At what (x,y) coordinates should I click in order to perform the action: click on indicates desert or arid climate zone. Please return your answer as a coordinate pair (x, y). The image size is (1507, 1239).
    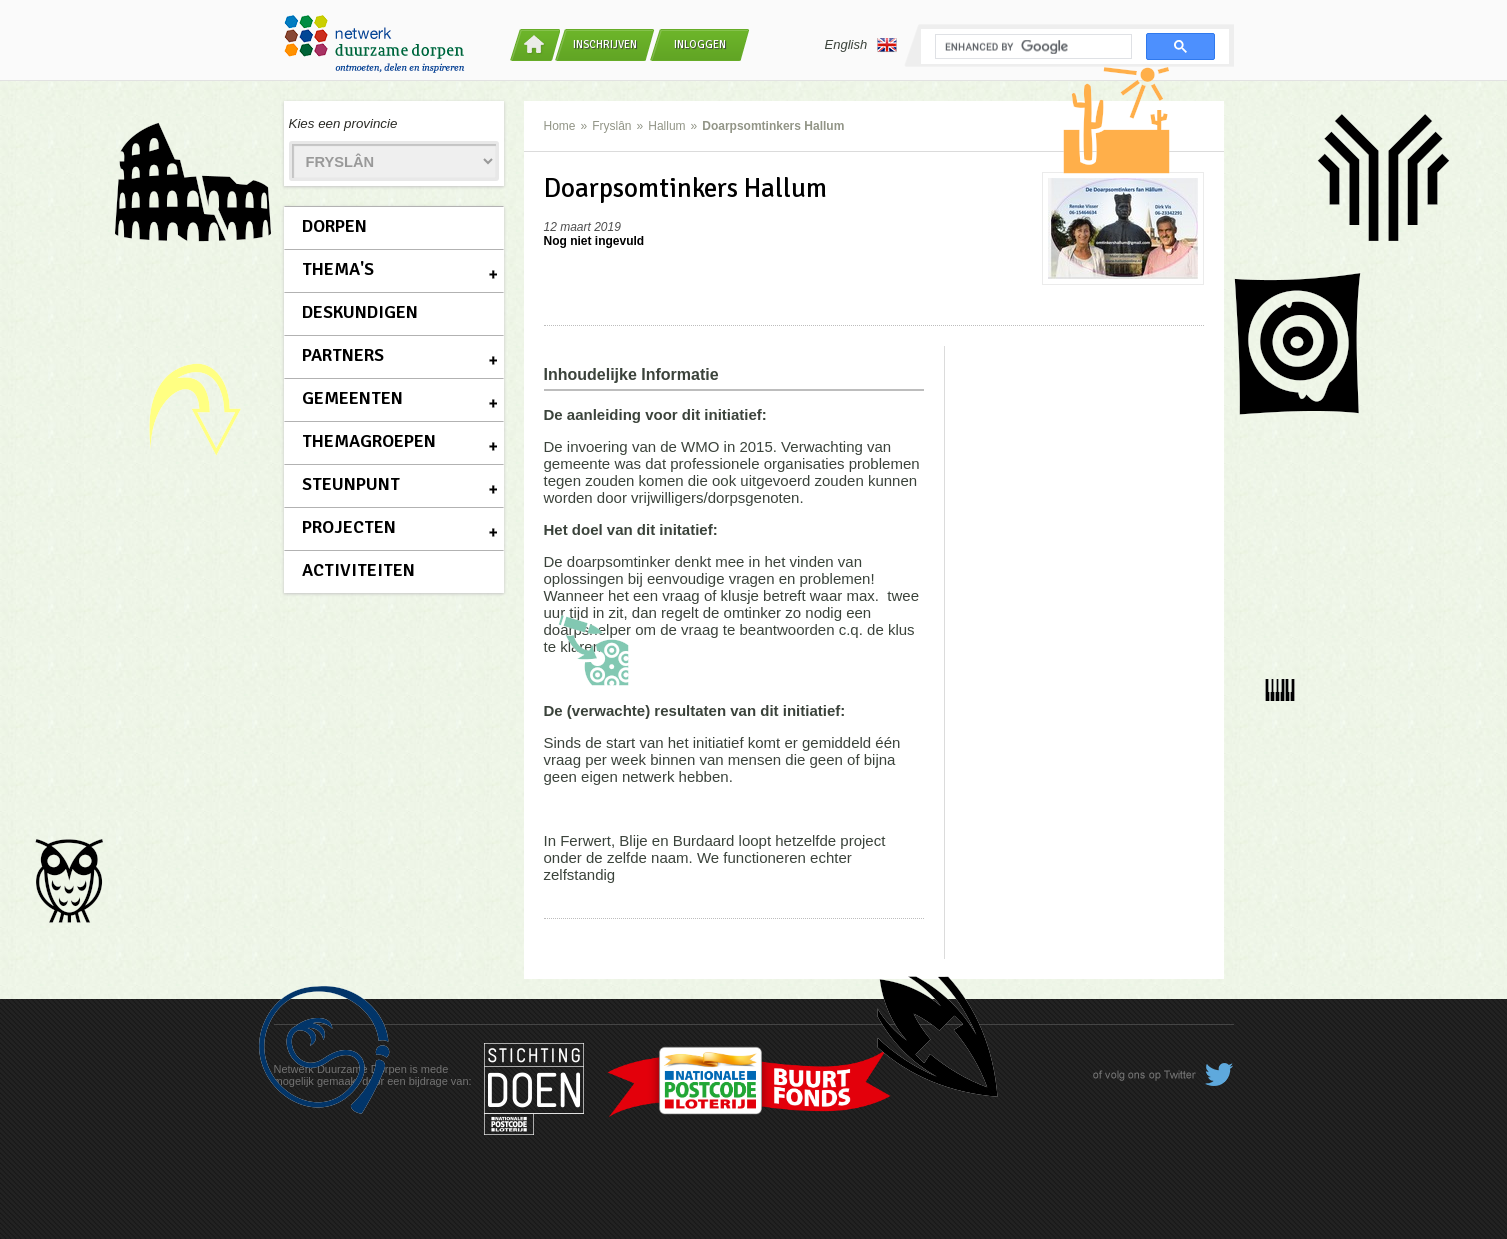
    Looking at the image, I should click on (1116, 120).